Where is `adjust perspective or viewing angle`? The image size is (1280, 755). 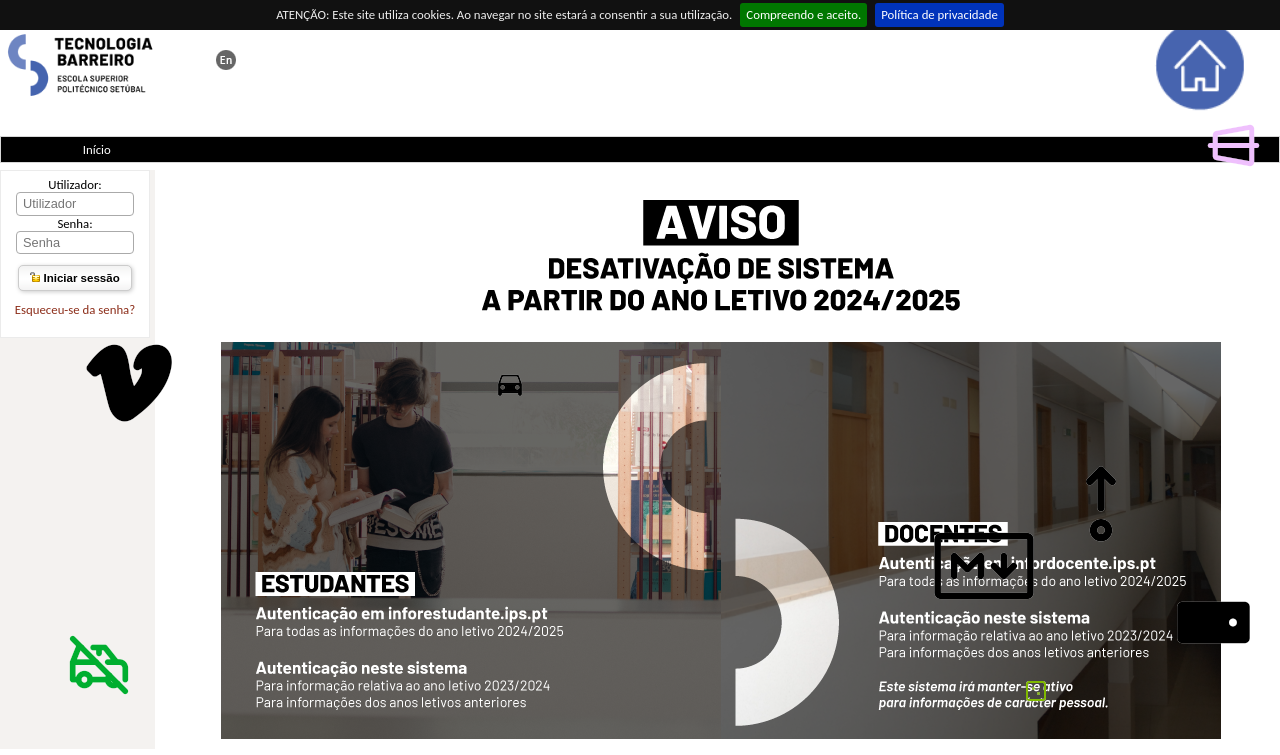
adjust perspective or viewing angle is located at coordinates (1233, 145).